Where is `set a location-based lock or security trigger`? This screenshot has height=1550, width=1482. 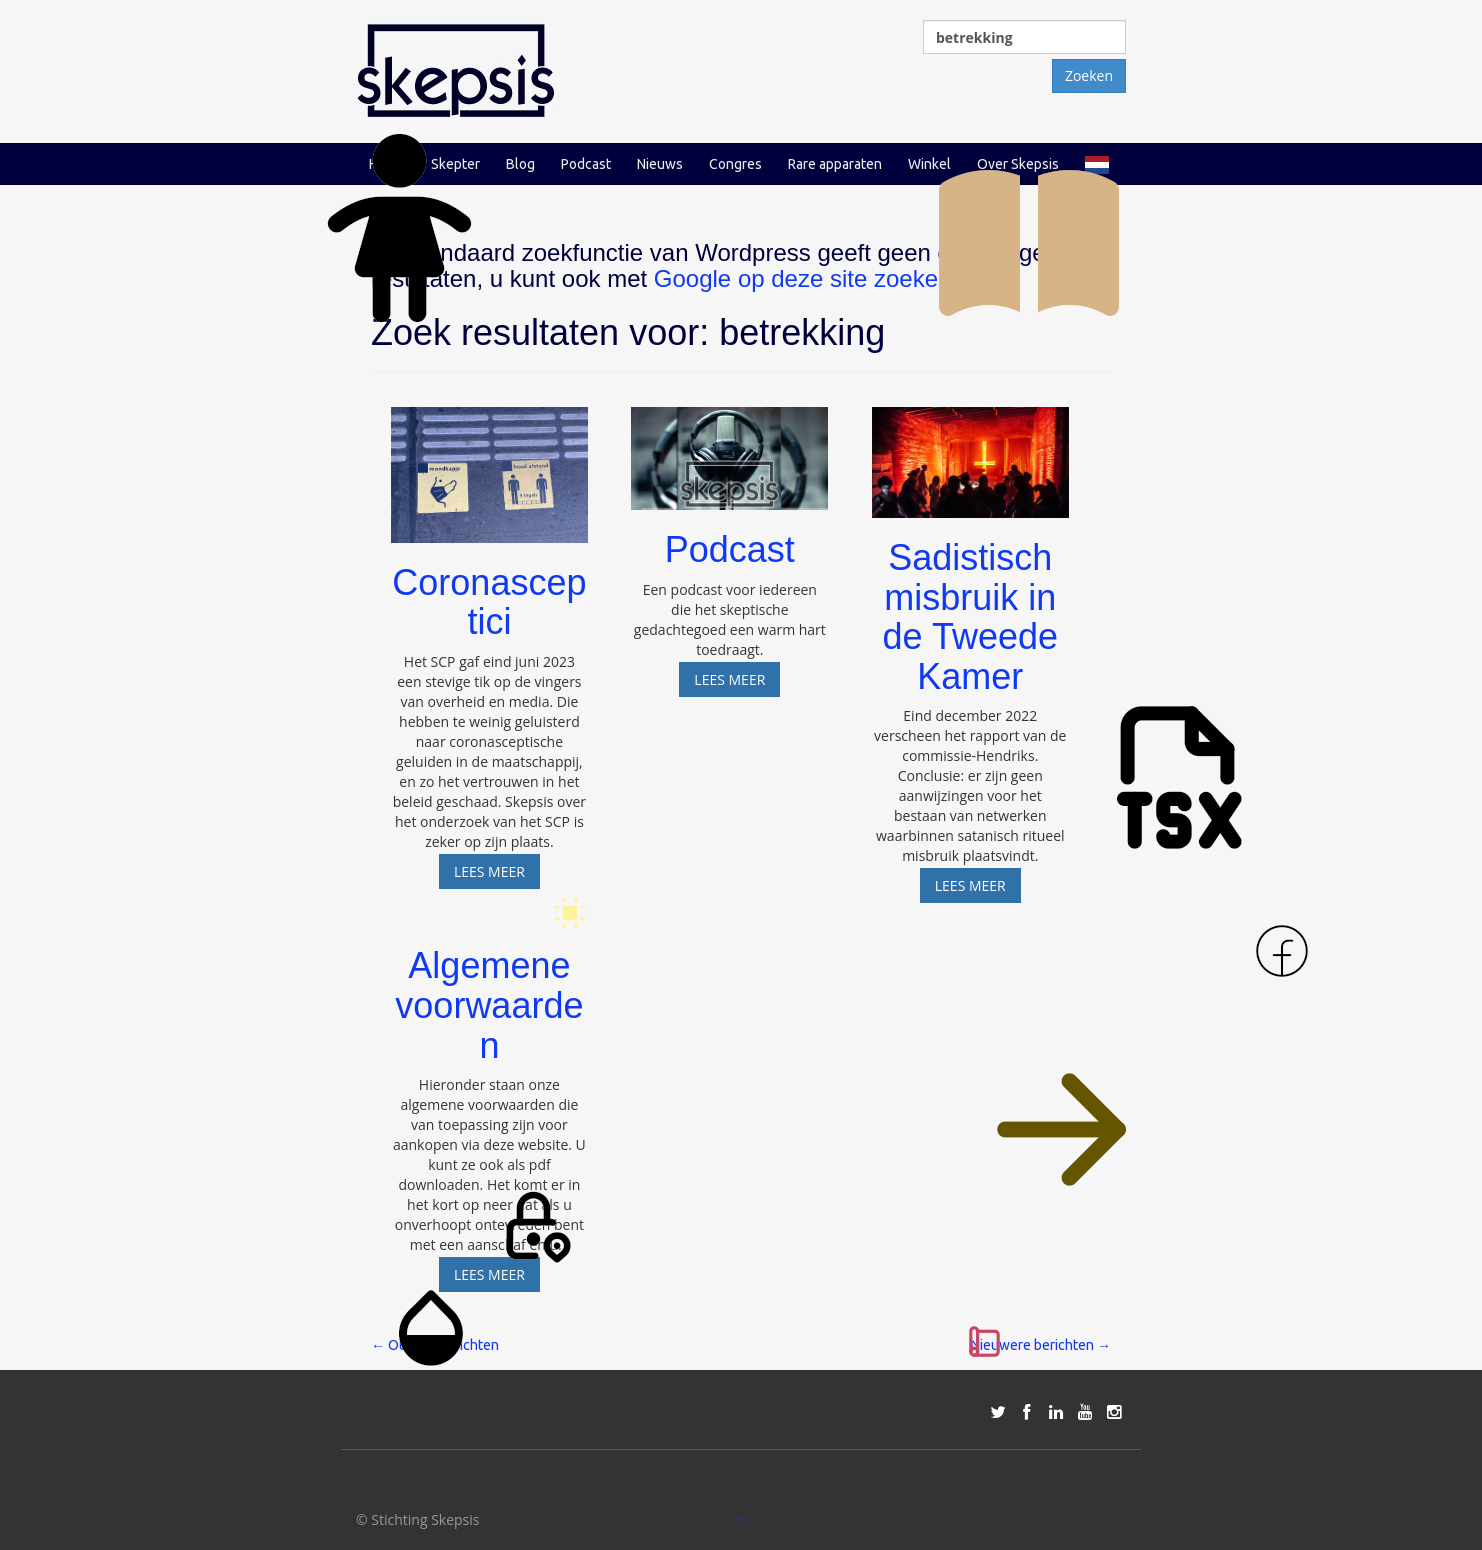 set a location-based lock or security trigger is located at coordinates (533, 1225).